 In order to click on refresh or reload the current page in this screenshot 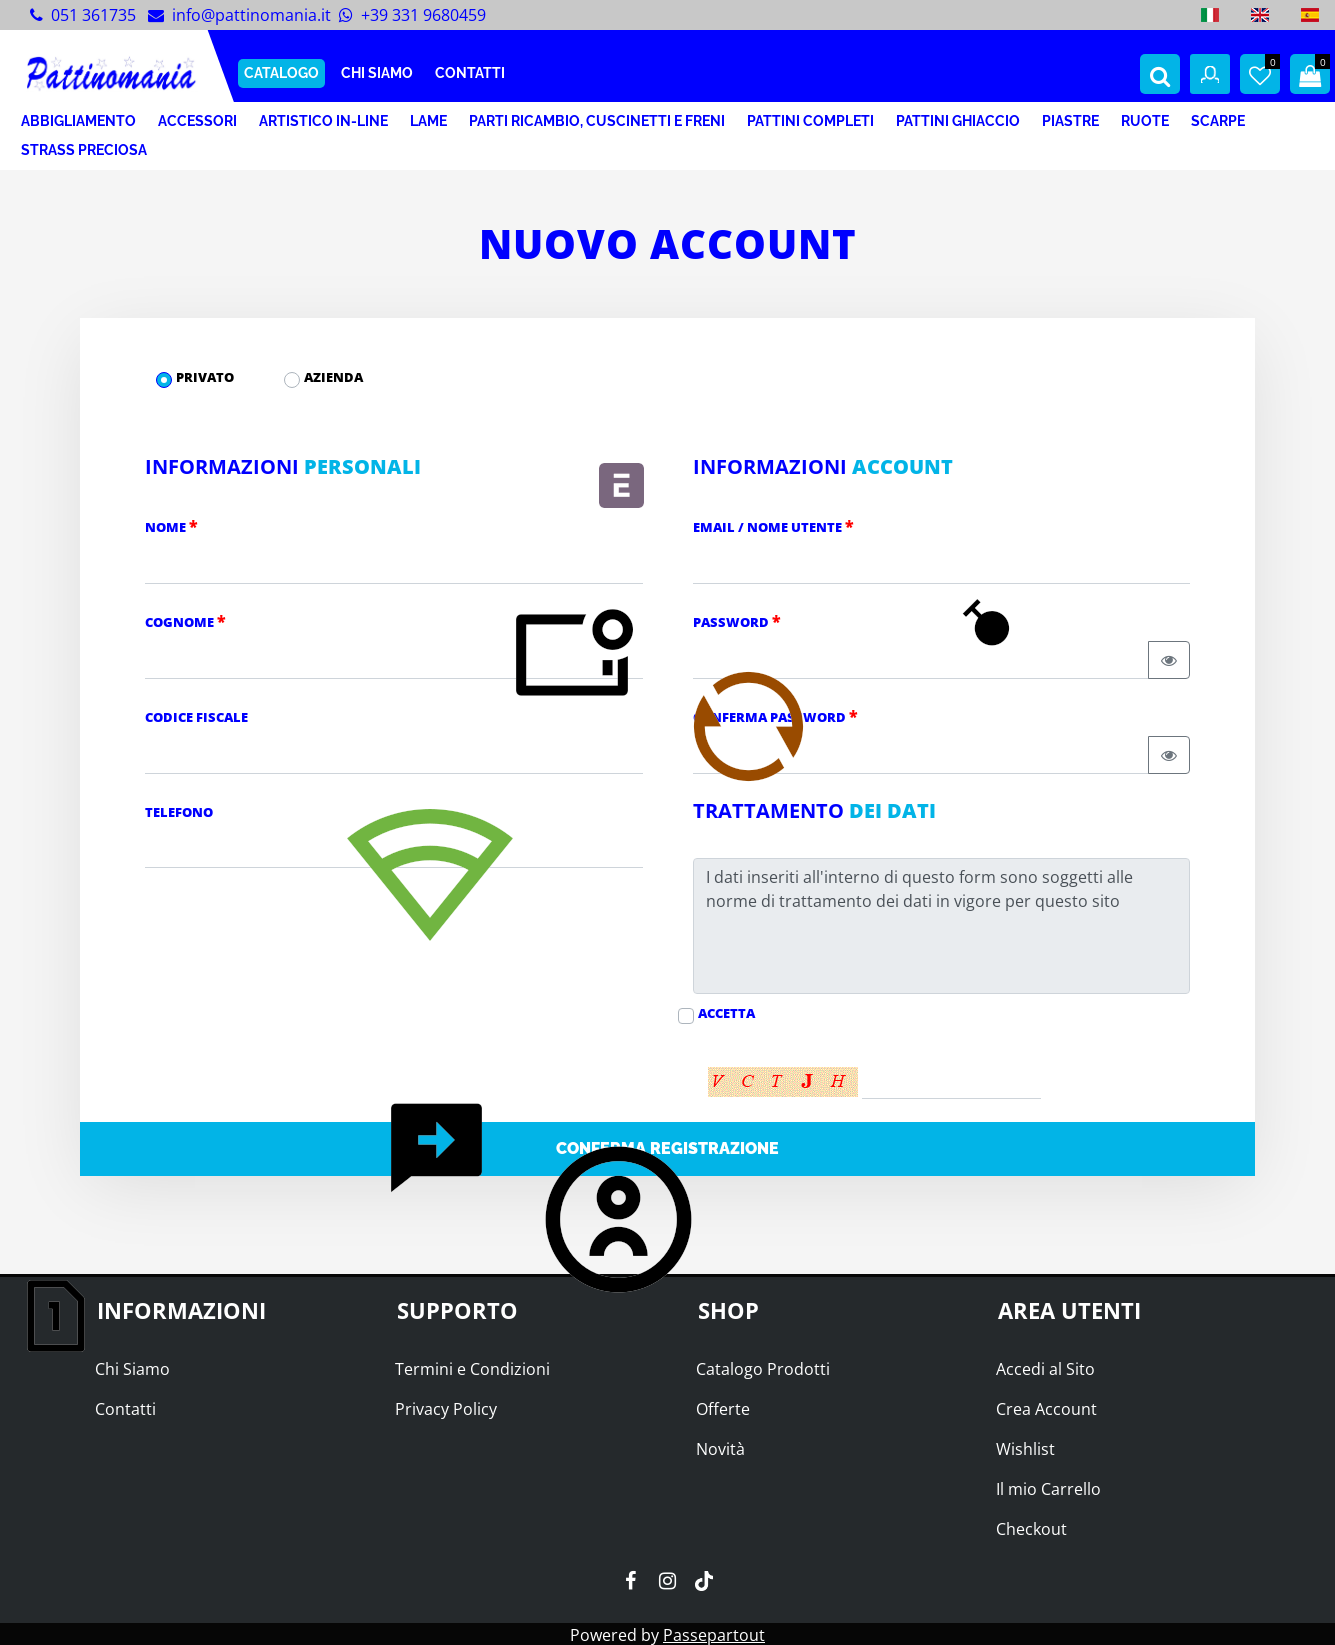, I will do `click(748, 726)`.